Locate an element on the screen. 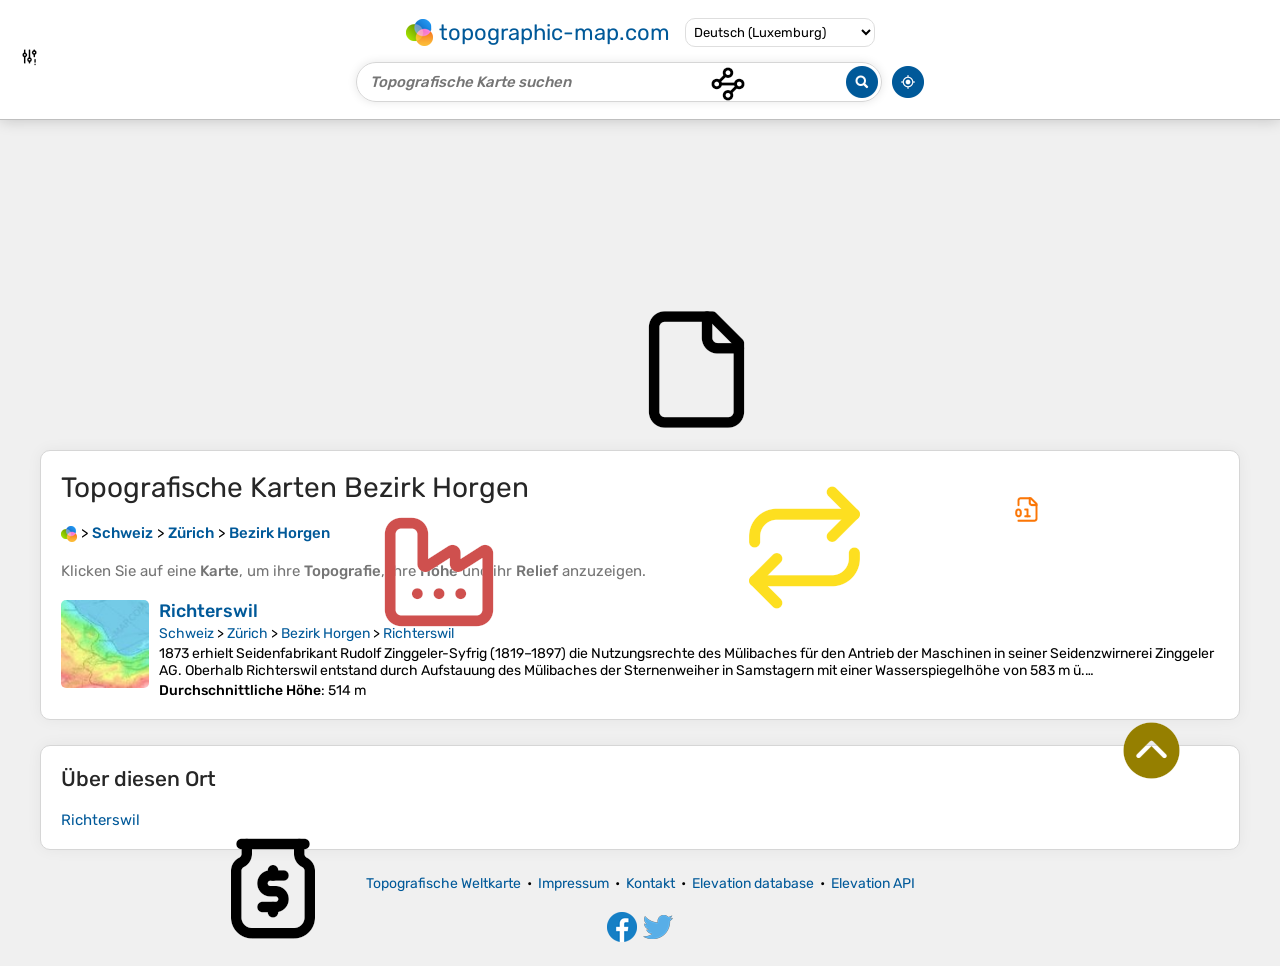 The image size is (1280, 966). enable repeat or loop playback is located at coordinates (804, 547).